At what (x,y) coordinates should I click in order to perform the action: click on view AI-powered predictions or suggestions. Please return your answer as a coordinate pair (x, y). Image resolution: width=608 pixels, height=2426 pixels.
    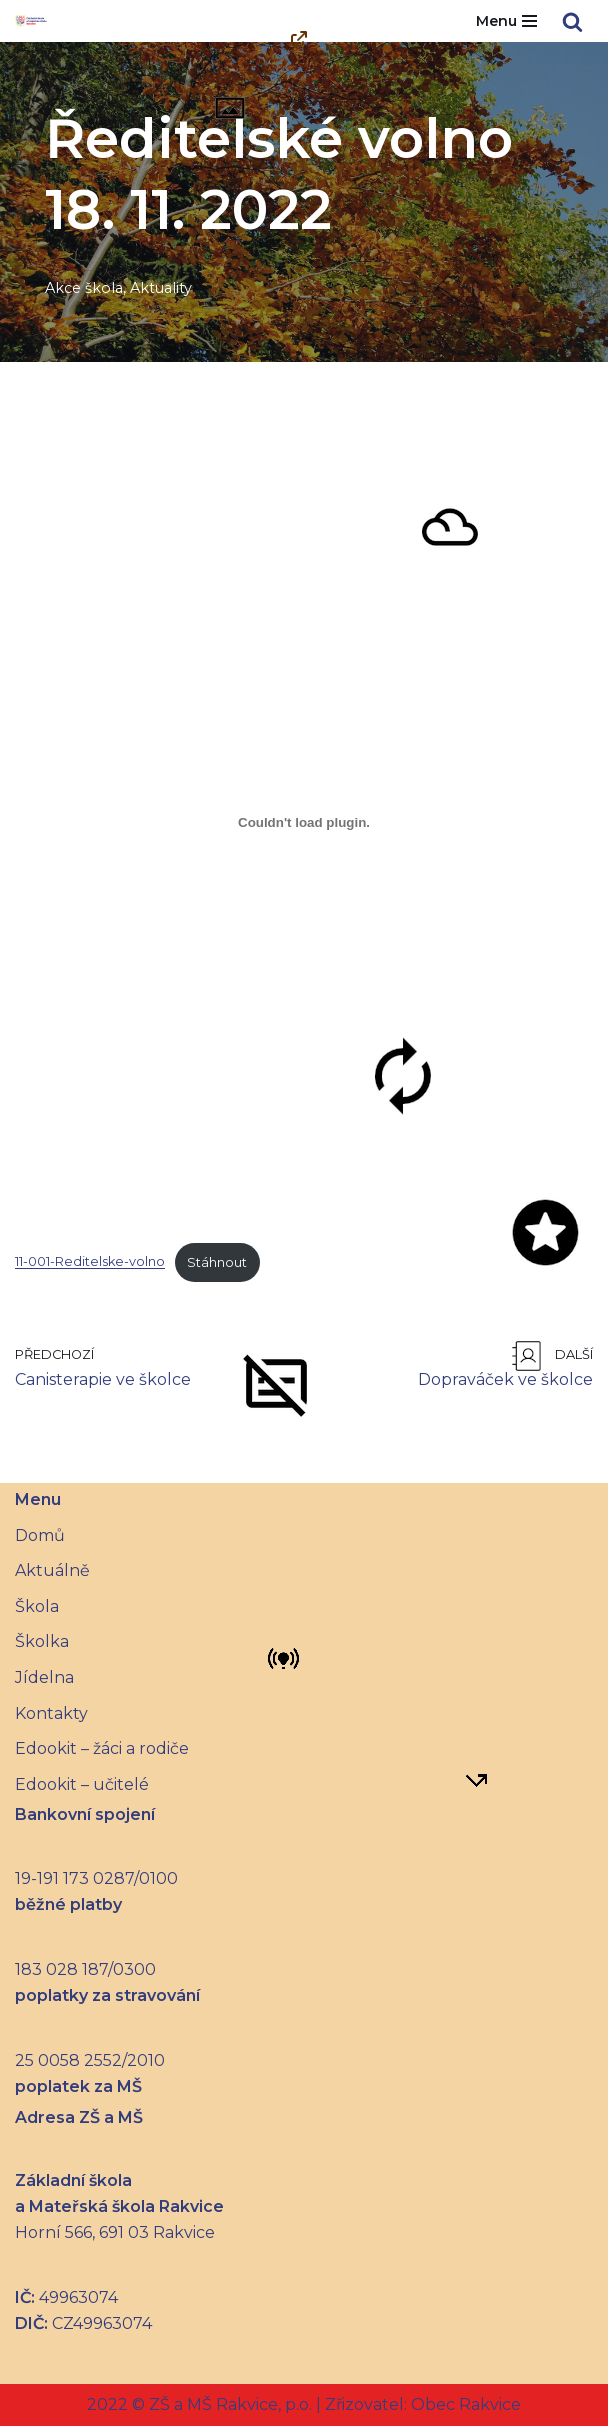
    Looking at the image, I should click on (283, 1658).